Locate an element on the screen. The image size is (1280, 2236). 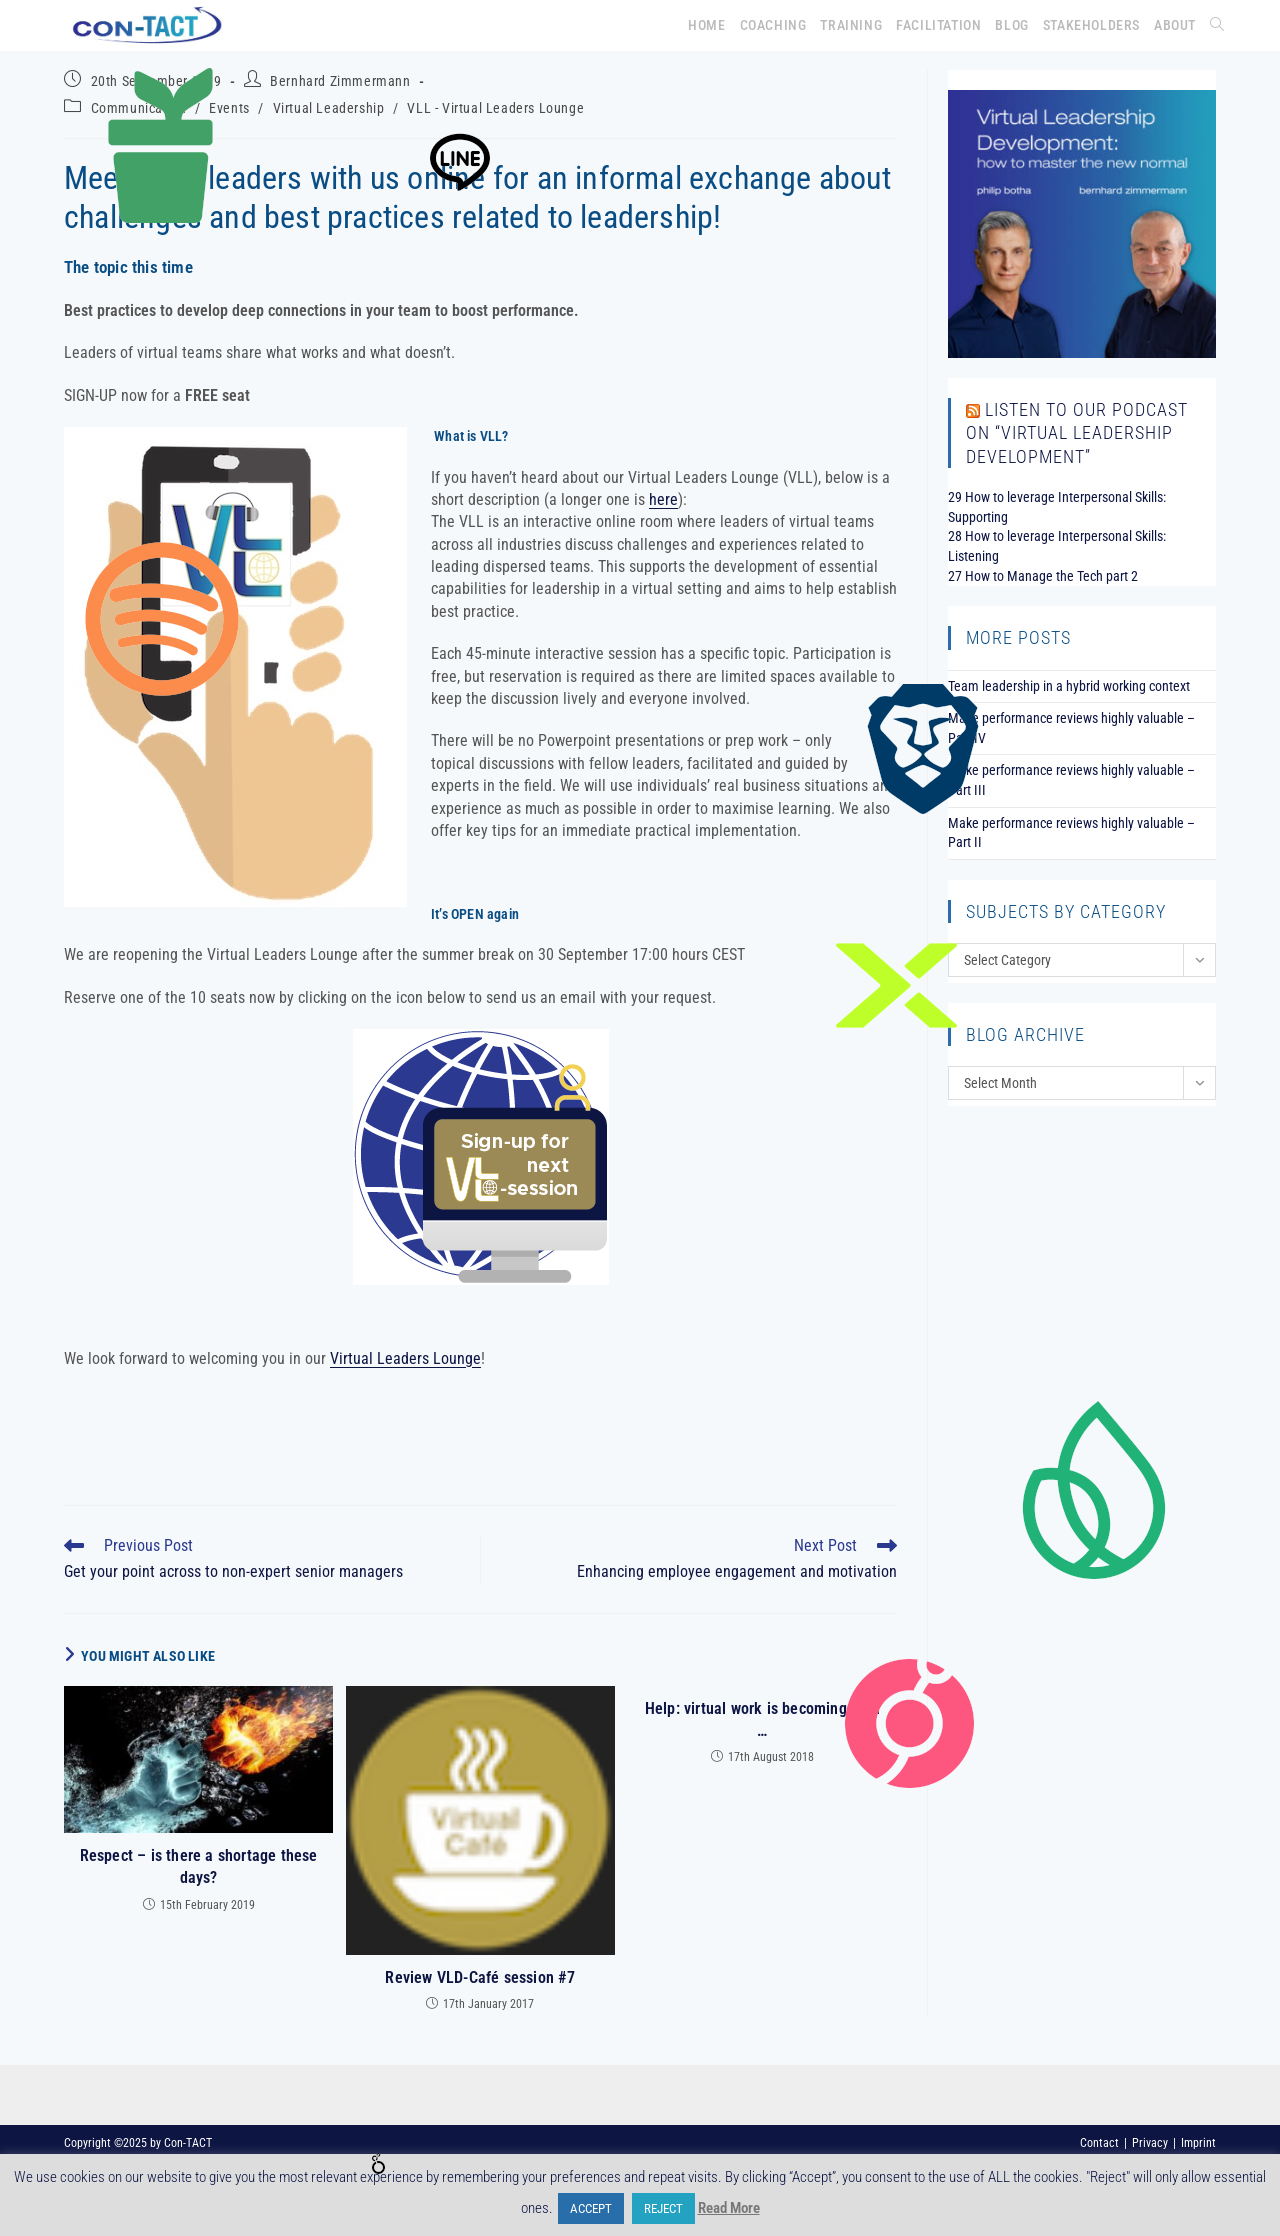
nutanix company logo is located at coordinates (896, 985).